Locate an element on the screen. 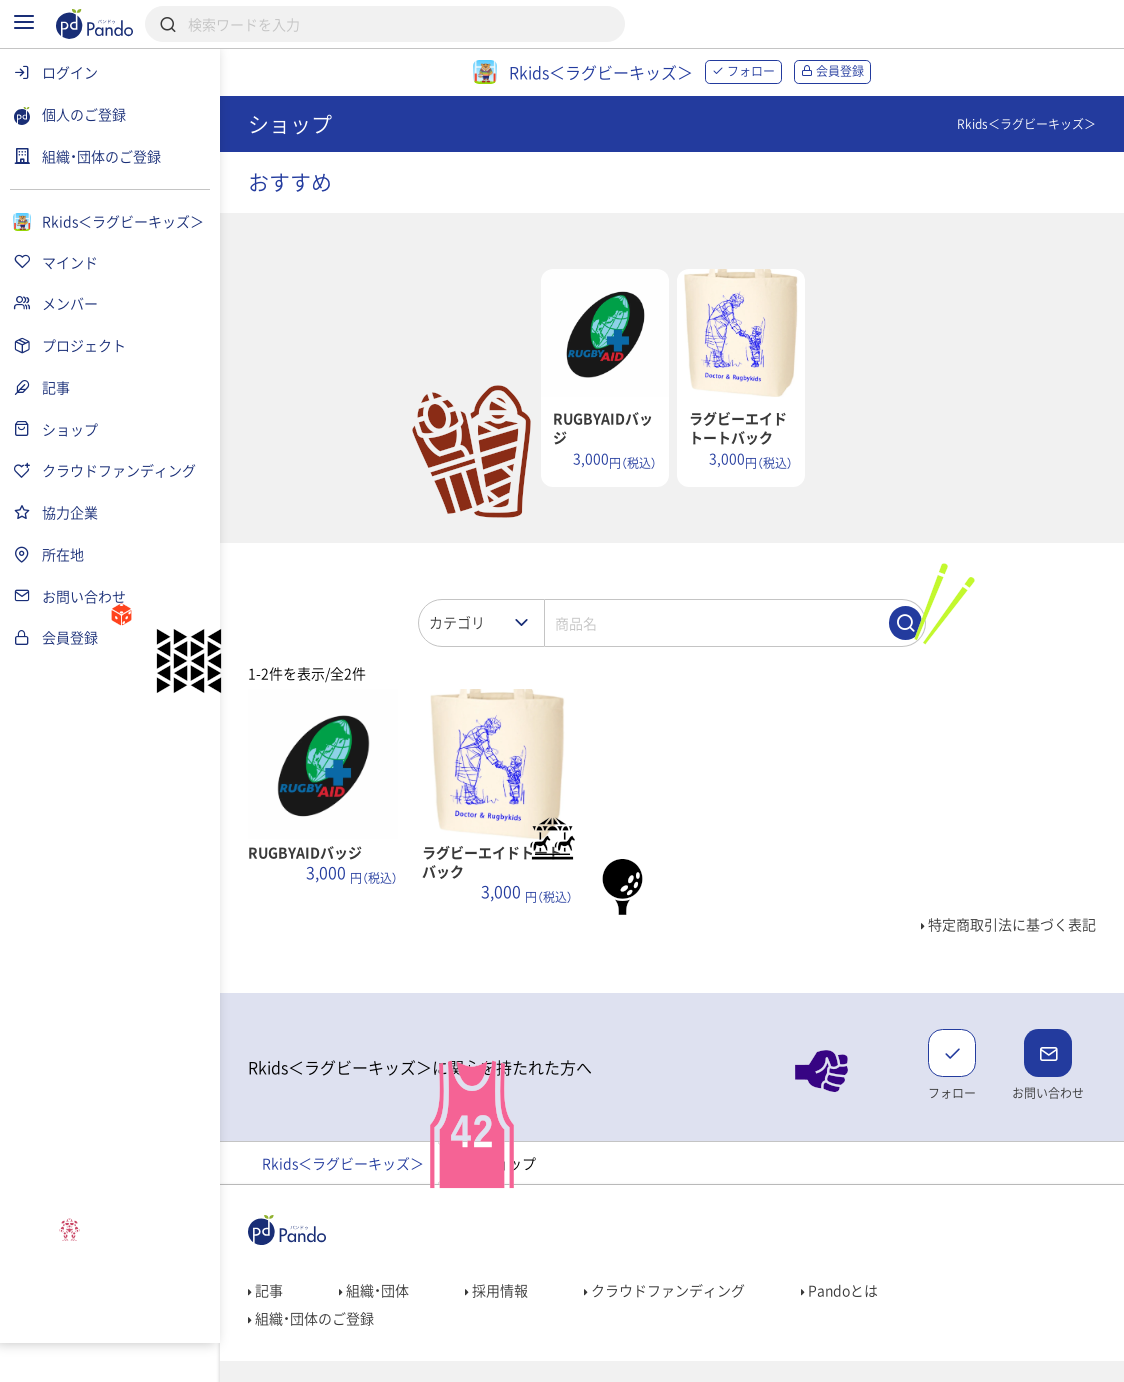 This screenshot has height=1382, width=1124. view team roster or player information is located at coordinates (472, 1124).